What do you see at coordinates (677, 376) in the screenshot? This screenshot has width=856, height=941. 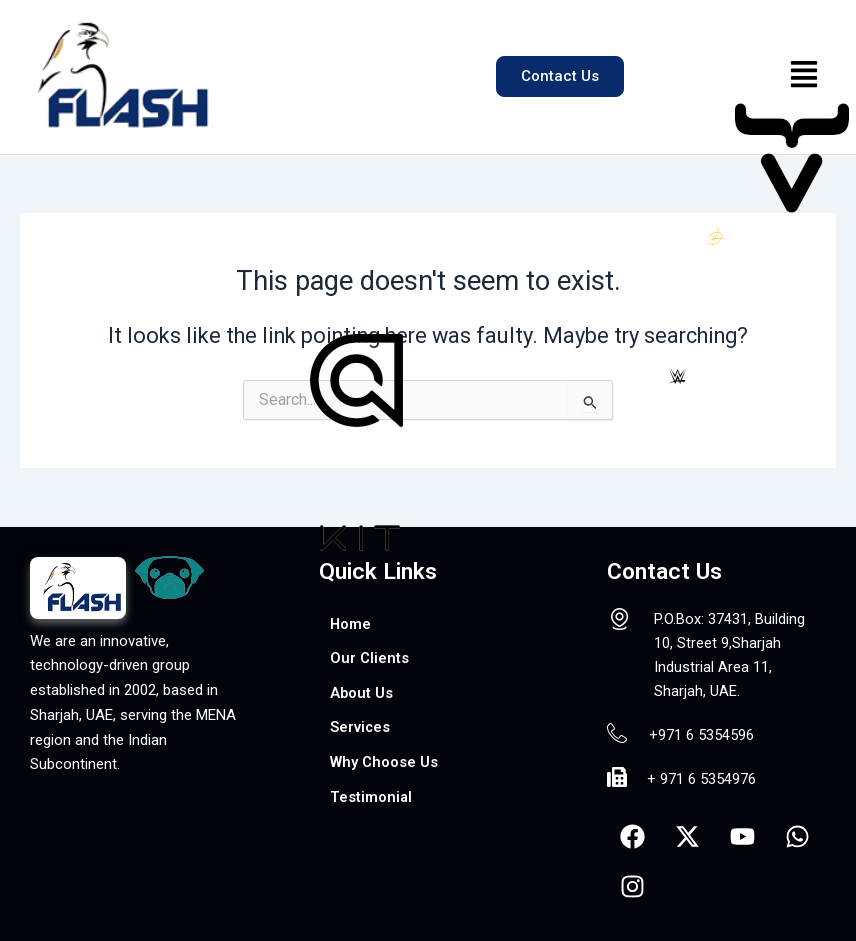 I see `WWE official logo` at bounding box center [677, 376].